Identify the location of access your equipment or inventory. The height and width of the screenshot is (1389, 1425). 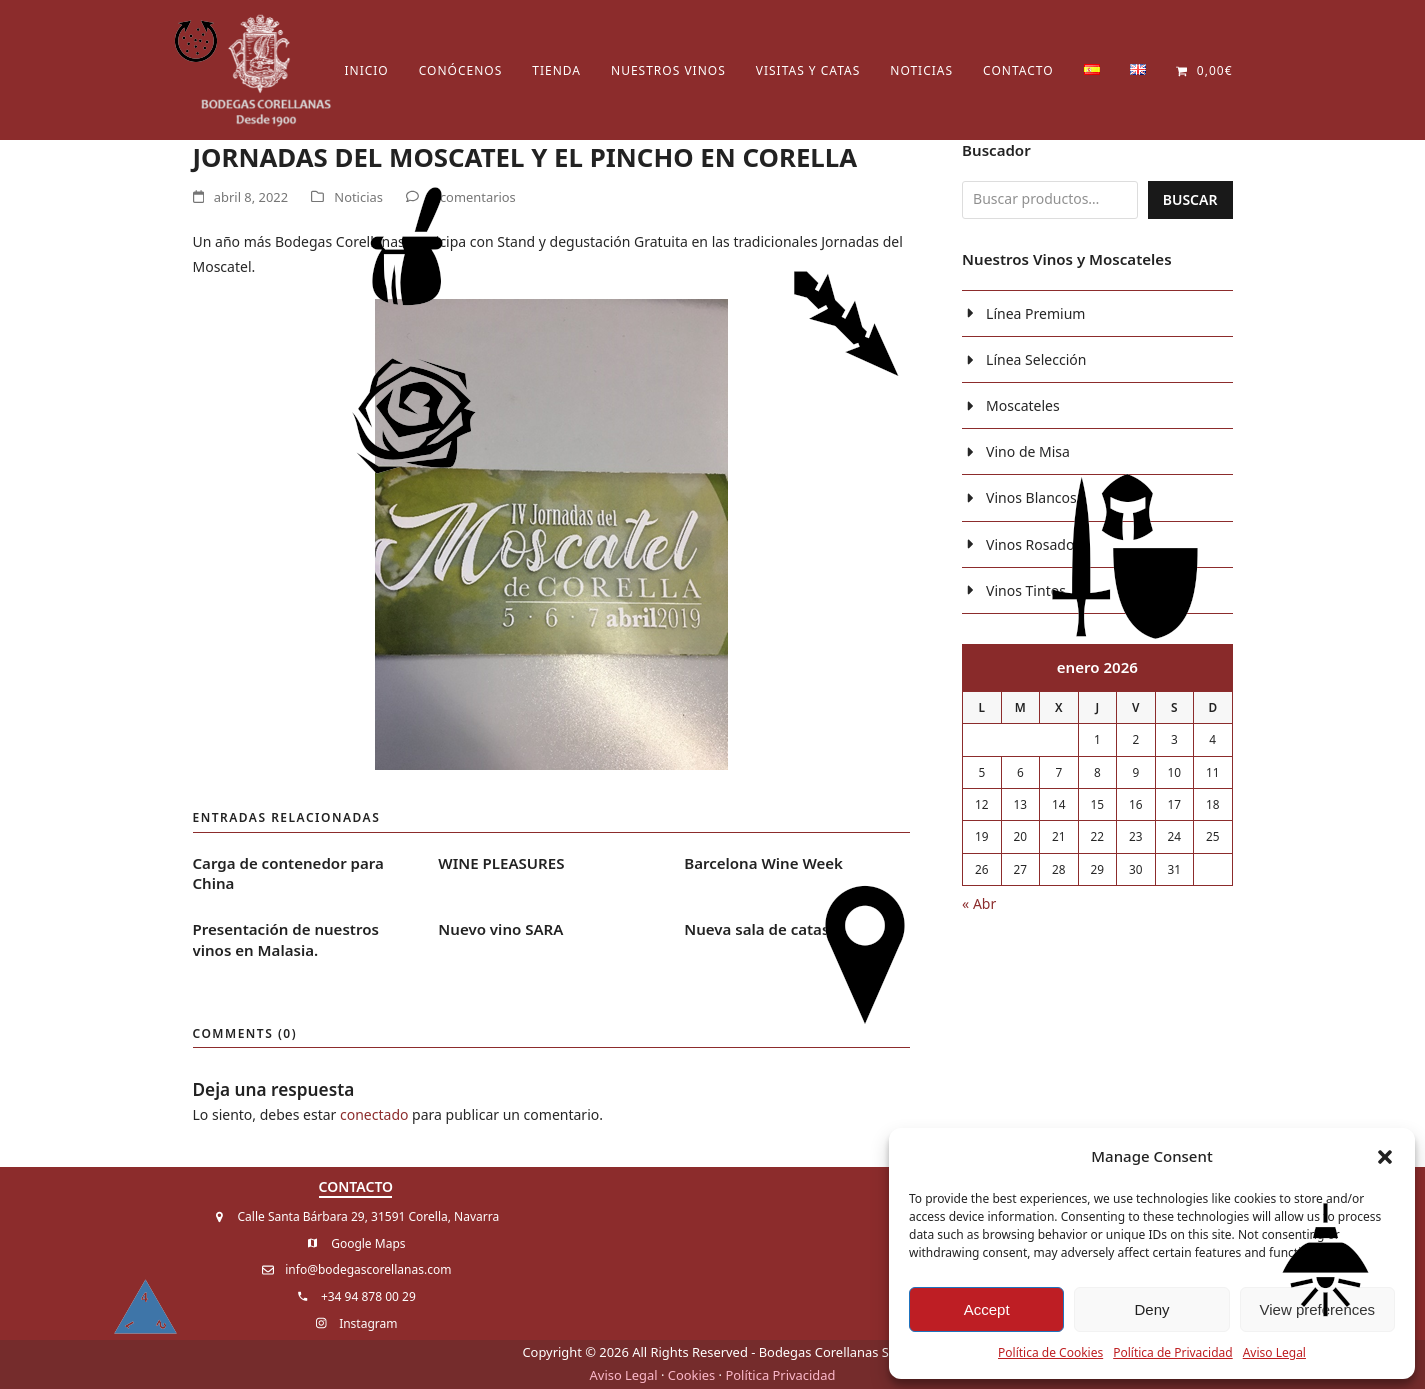
(1125, 558).